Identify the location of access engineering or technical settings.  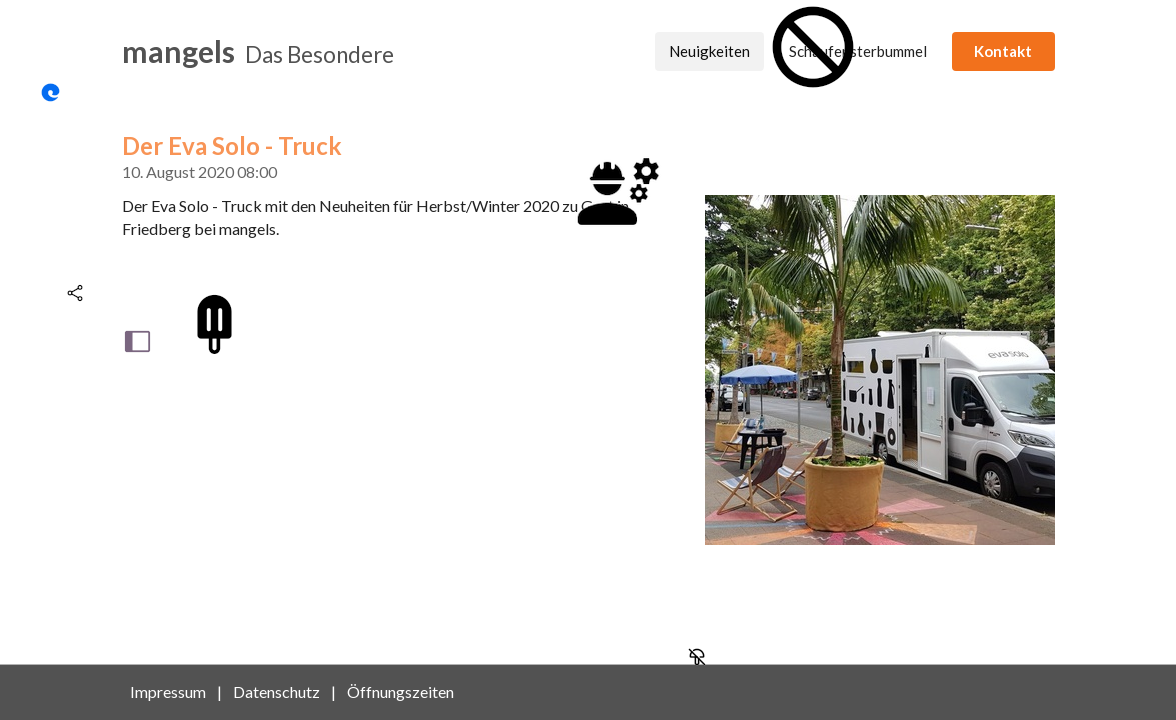
(618, 191).